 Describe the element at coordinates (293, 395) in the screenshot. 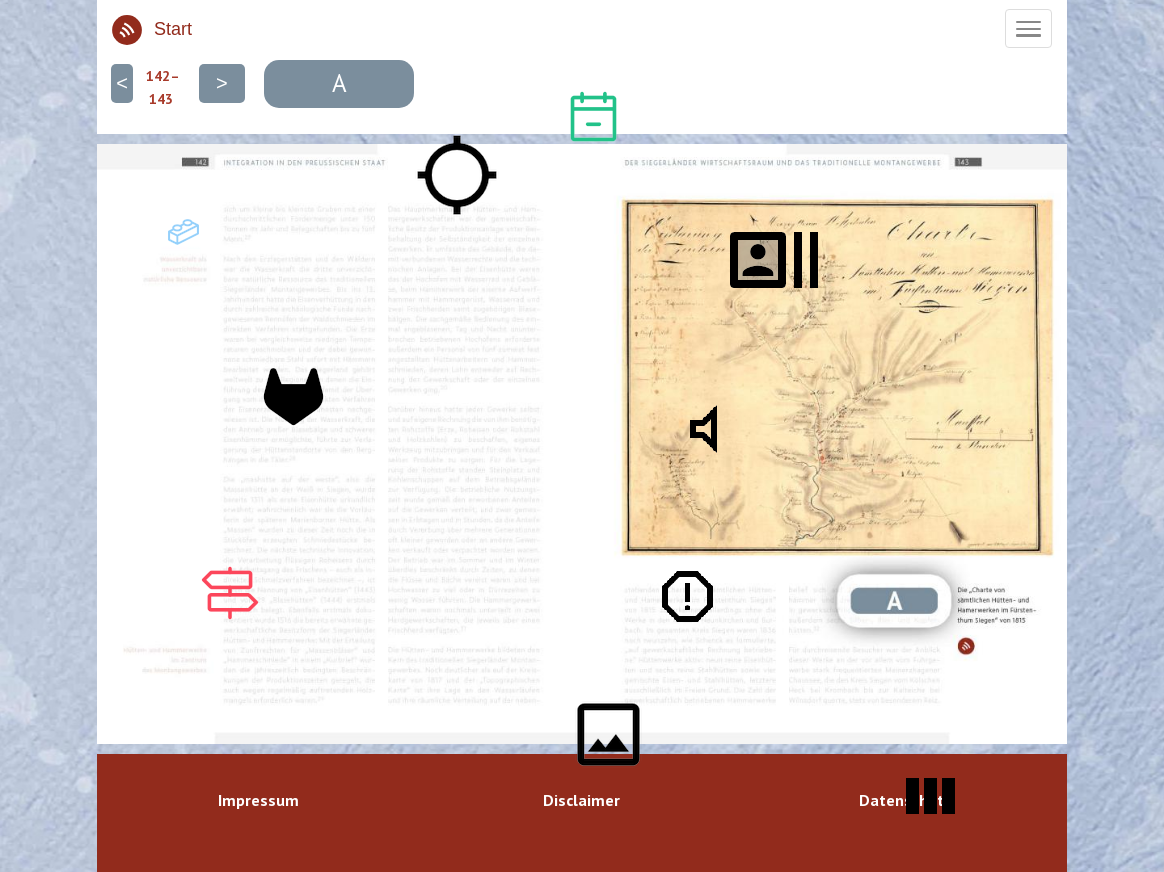

I see `open gitlab repository` at that location.